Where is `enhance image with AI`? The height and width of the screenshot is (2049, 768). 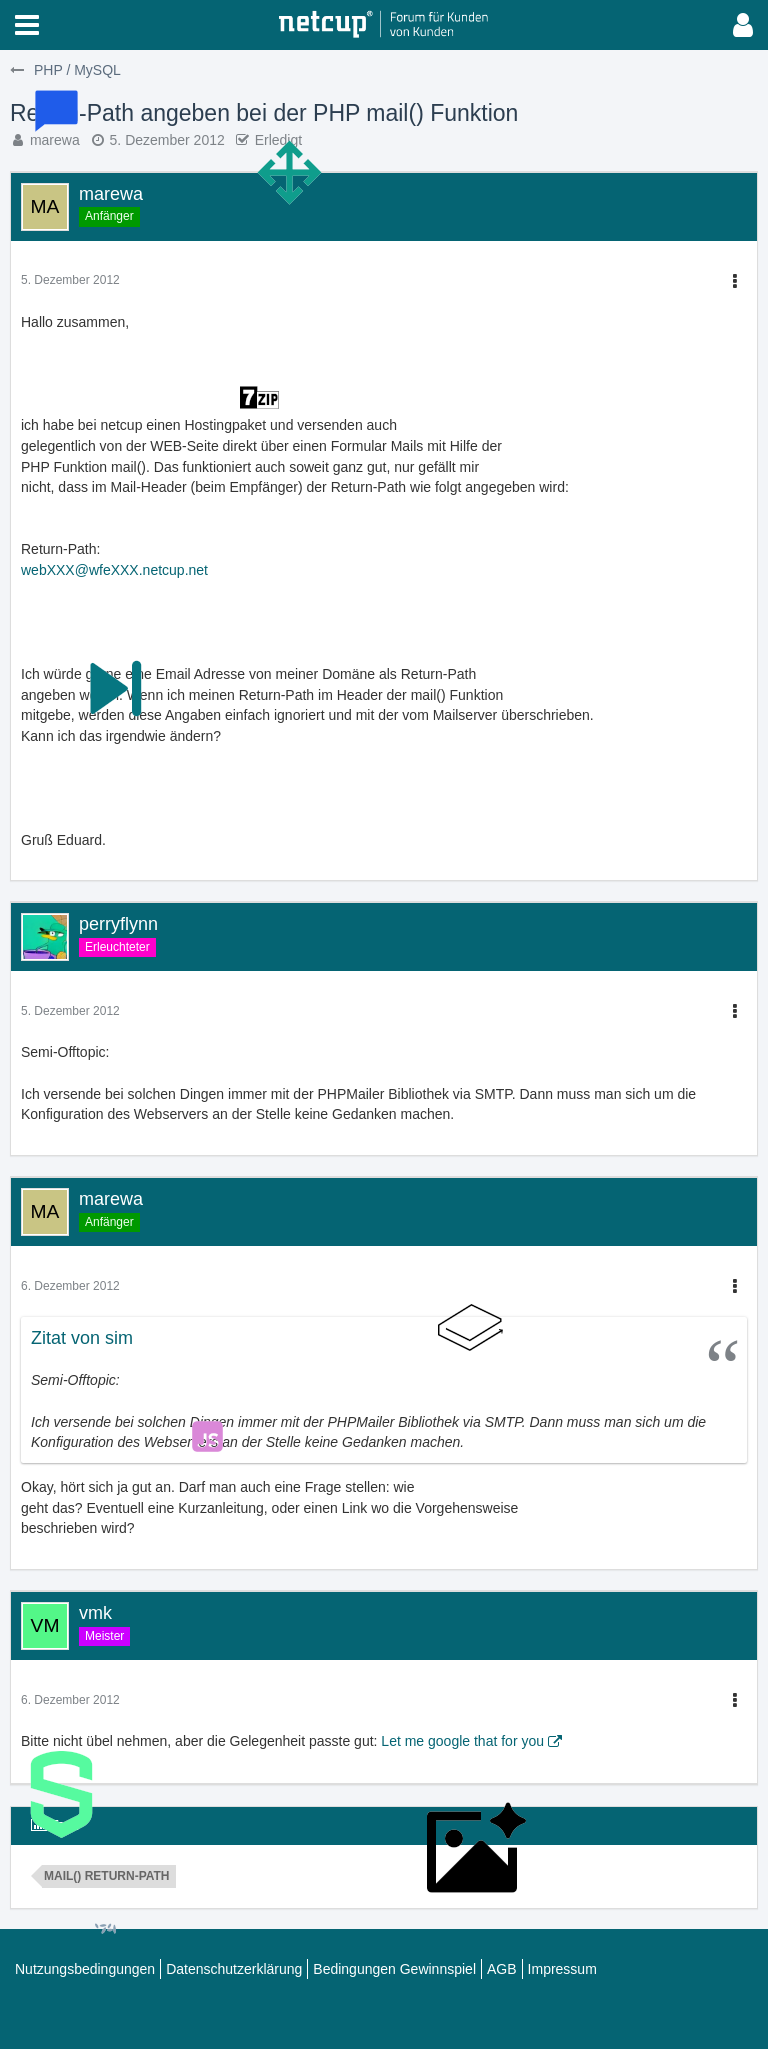 enhance image with AI is located at coordinates (472, 1852).